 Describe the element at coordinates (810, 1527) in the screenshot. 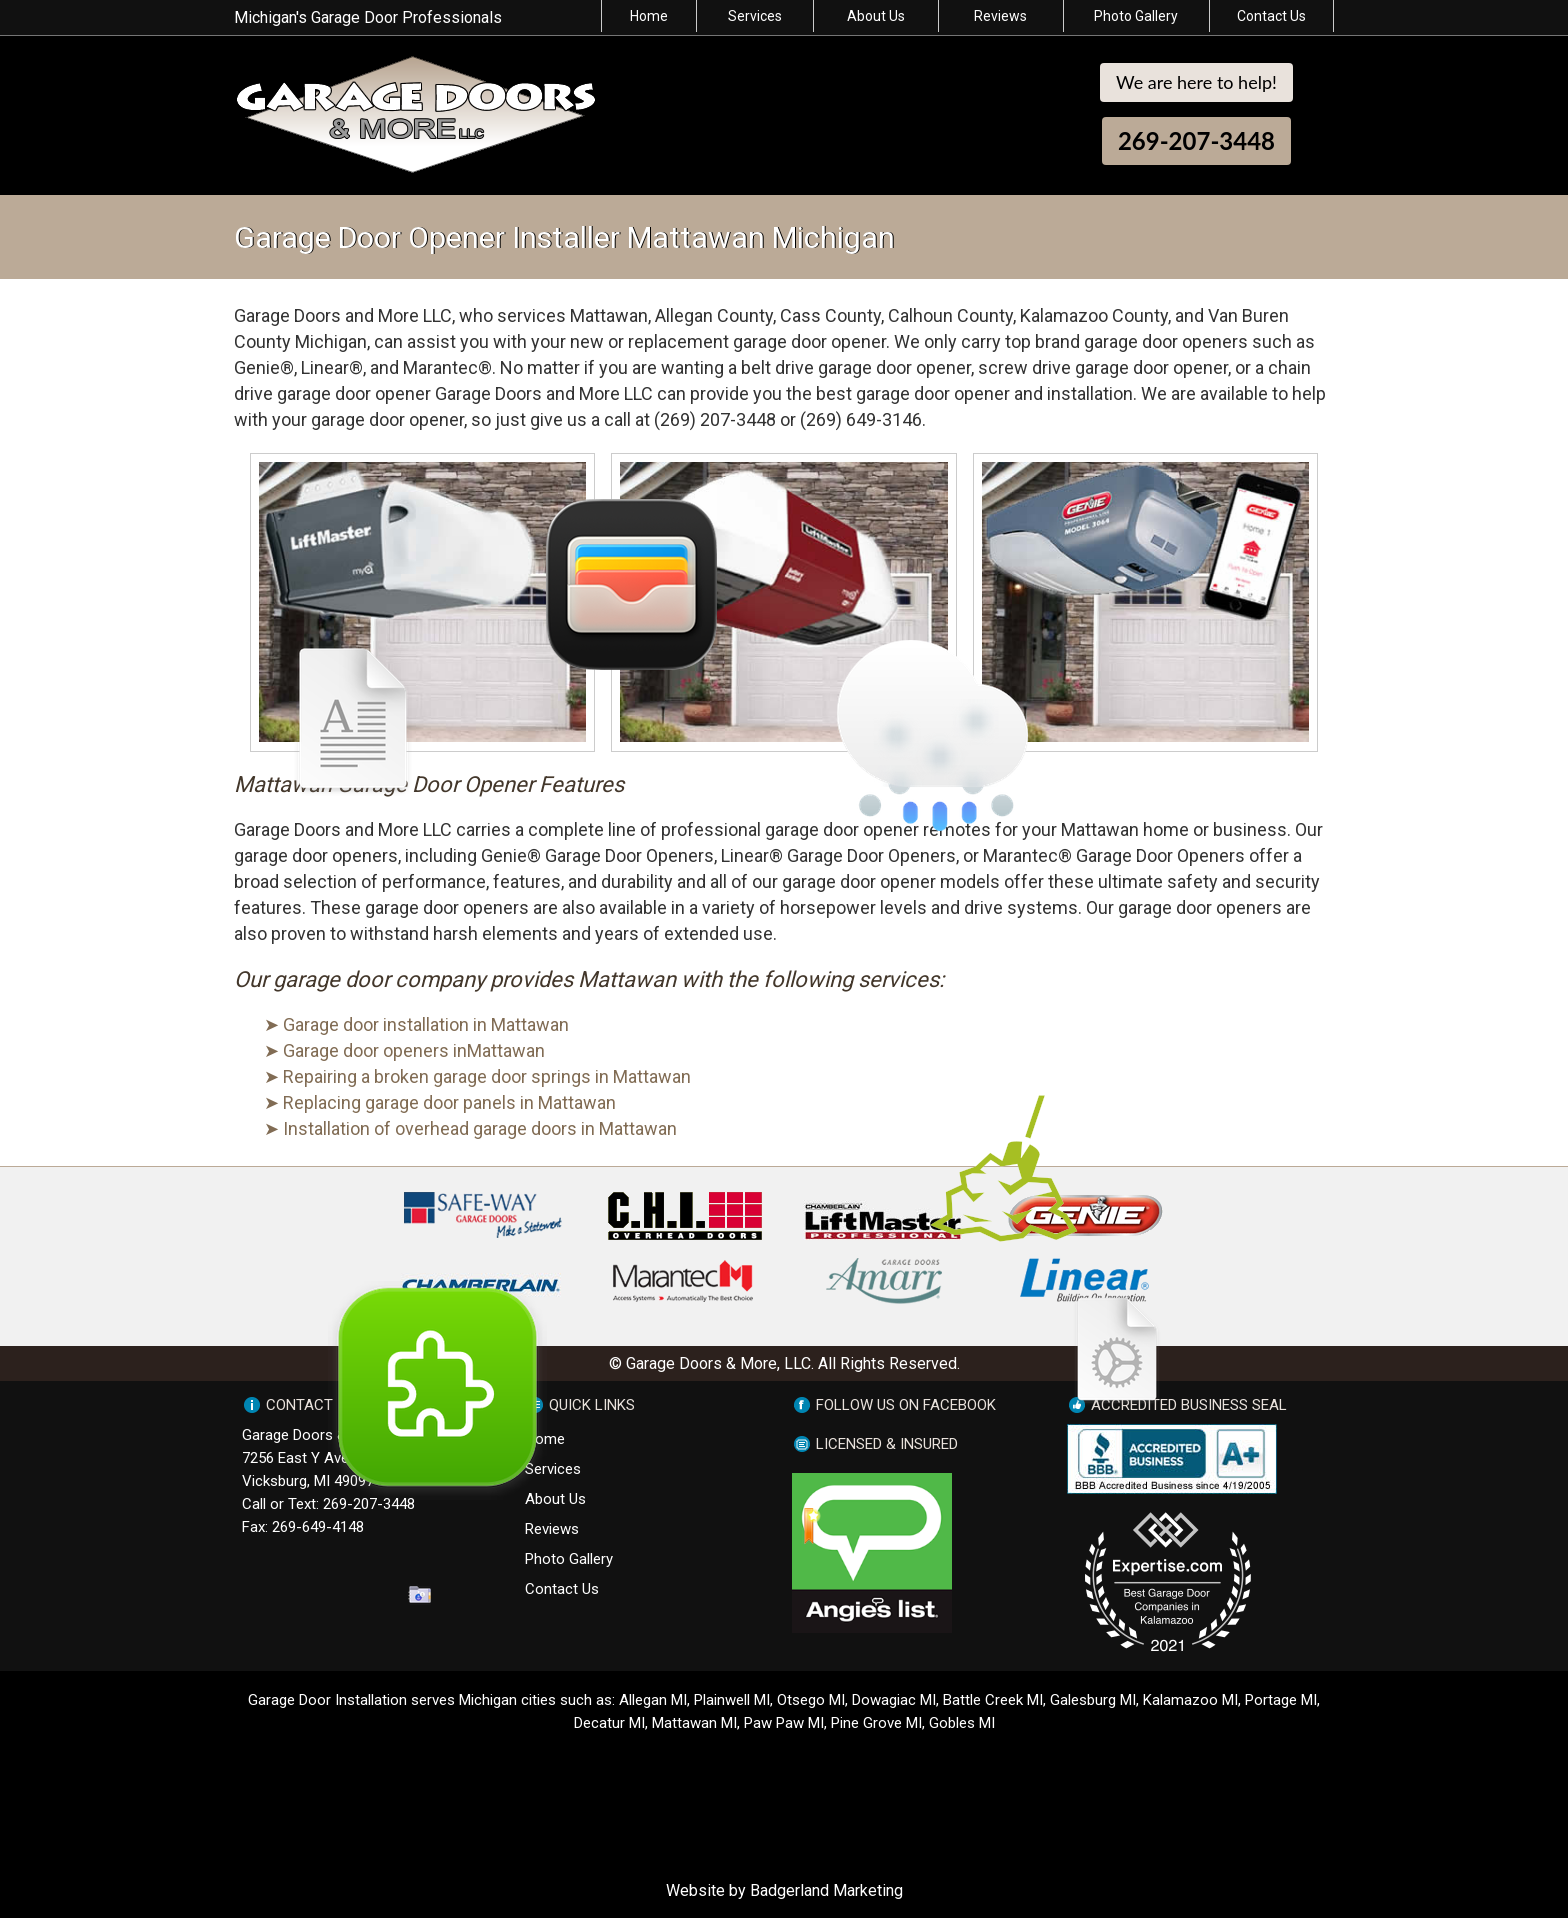

I see `add a new bookmark` at that location.